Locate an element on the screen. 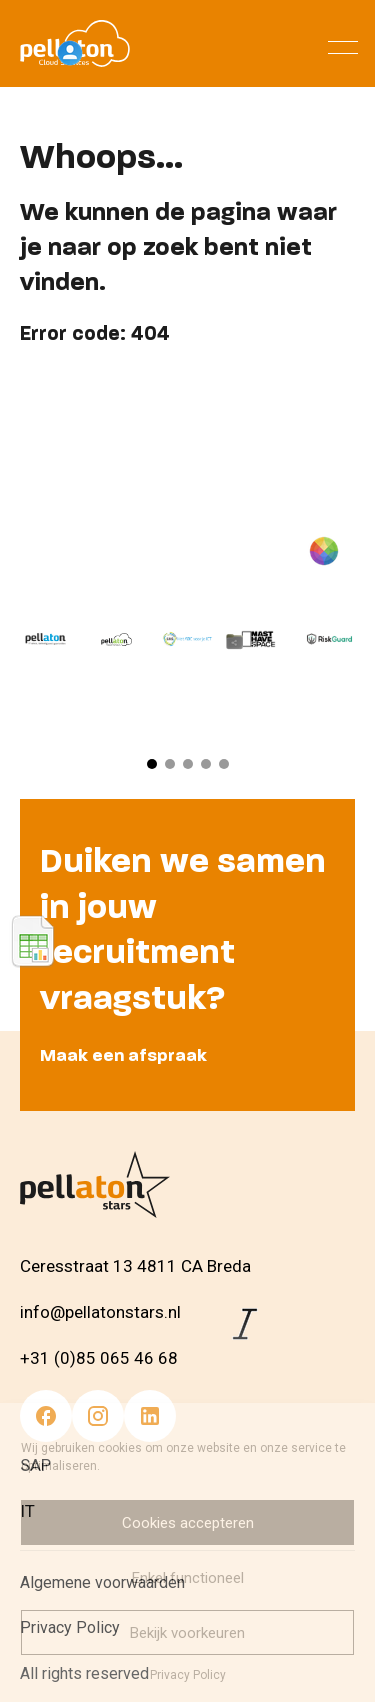  apply italic formatting to selected text is located at coordinates (245, 1324).